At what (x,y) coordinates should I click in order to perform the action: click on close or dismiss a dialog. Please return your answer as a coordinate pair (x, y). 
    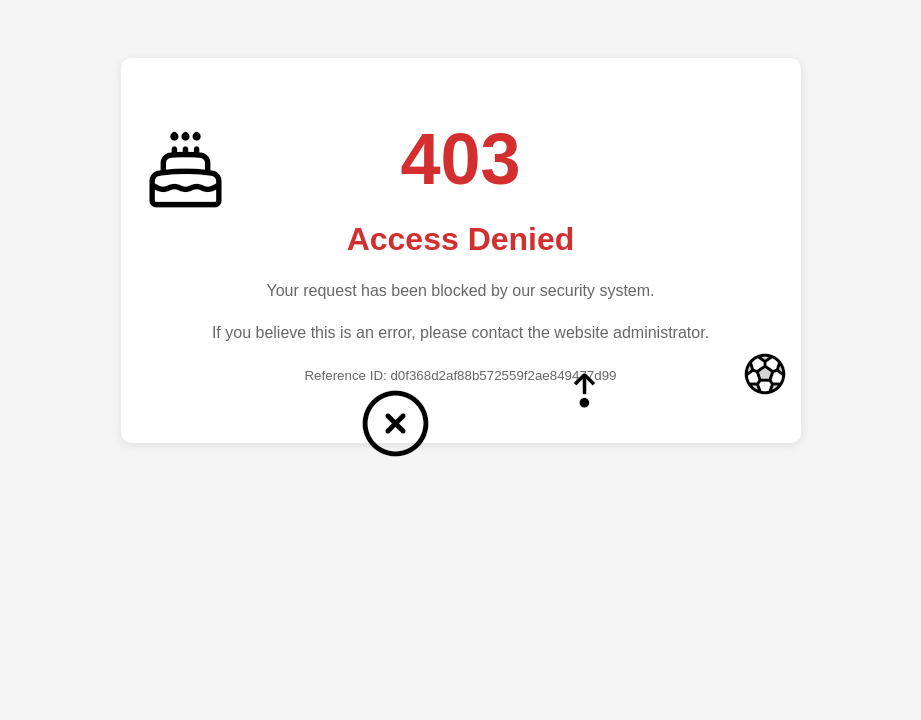
    Looking at the image, I should click on (395, 423).